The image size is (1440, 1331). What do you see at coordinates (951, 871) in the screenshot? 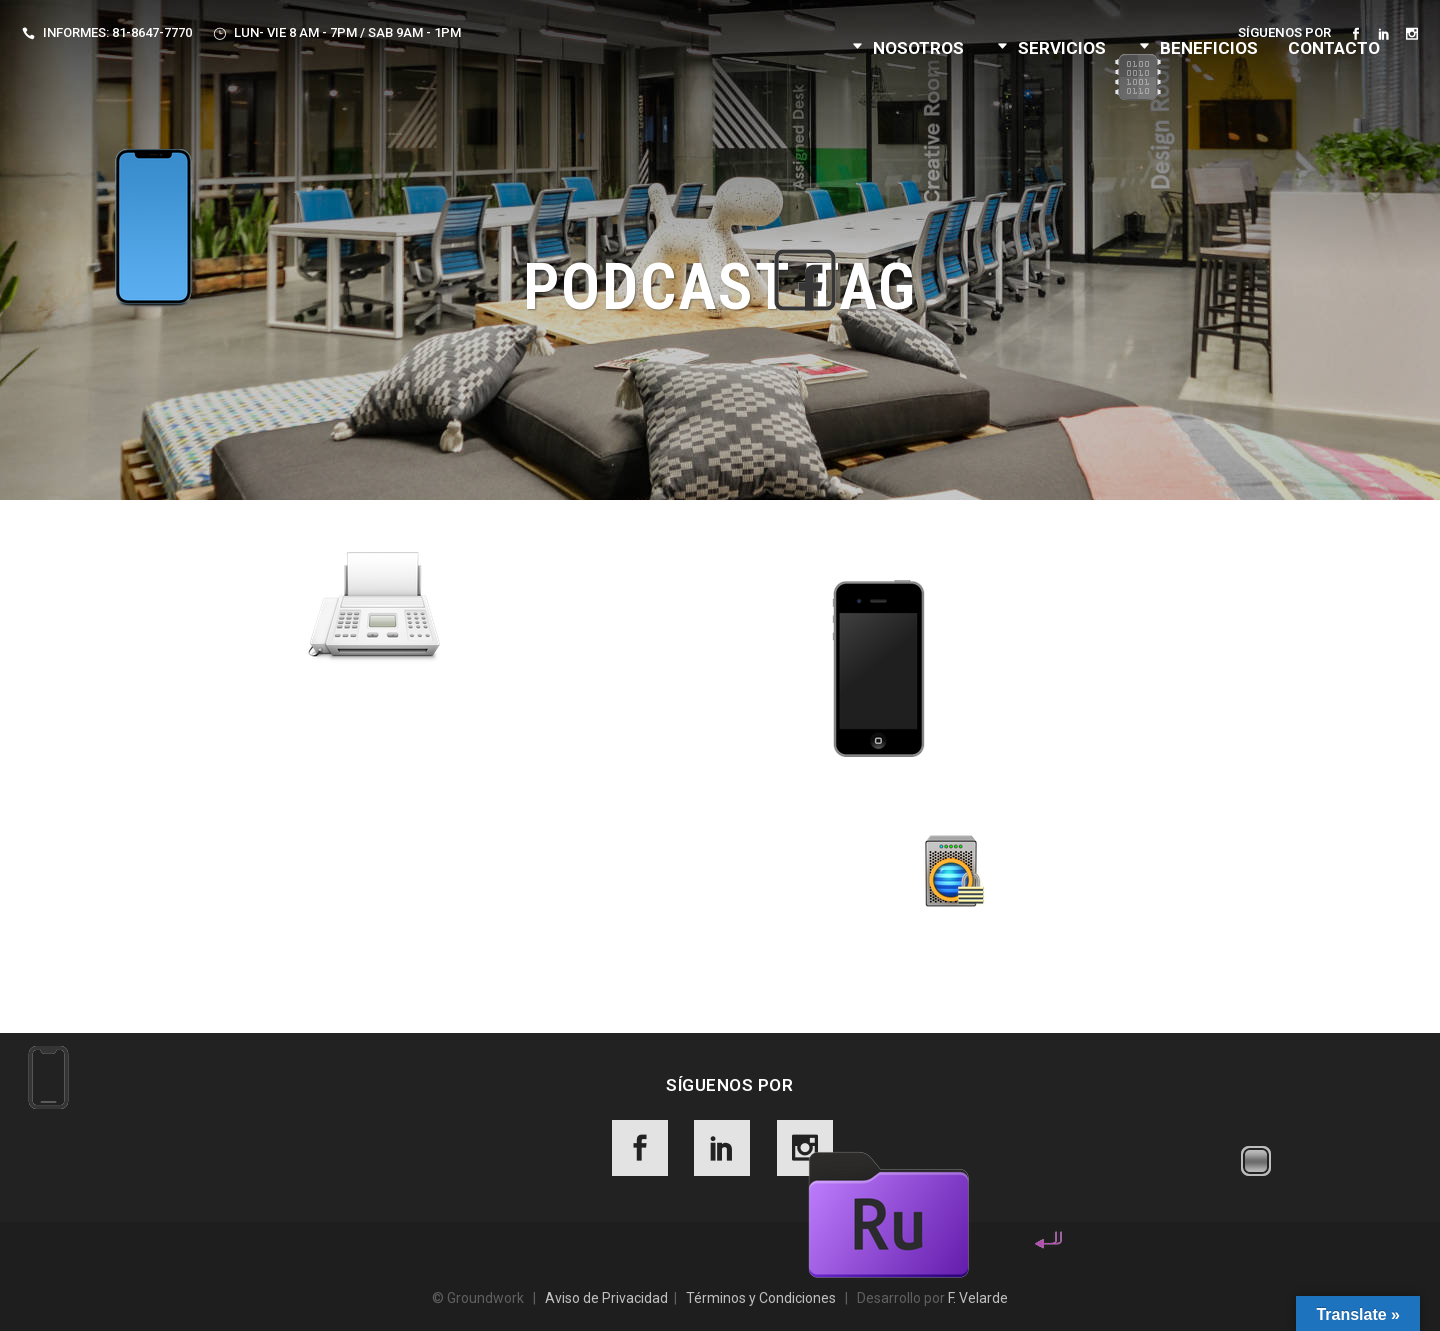
I see `locked RAID 0 storage array` at bounding box center [951, 871].